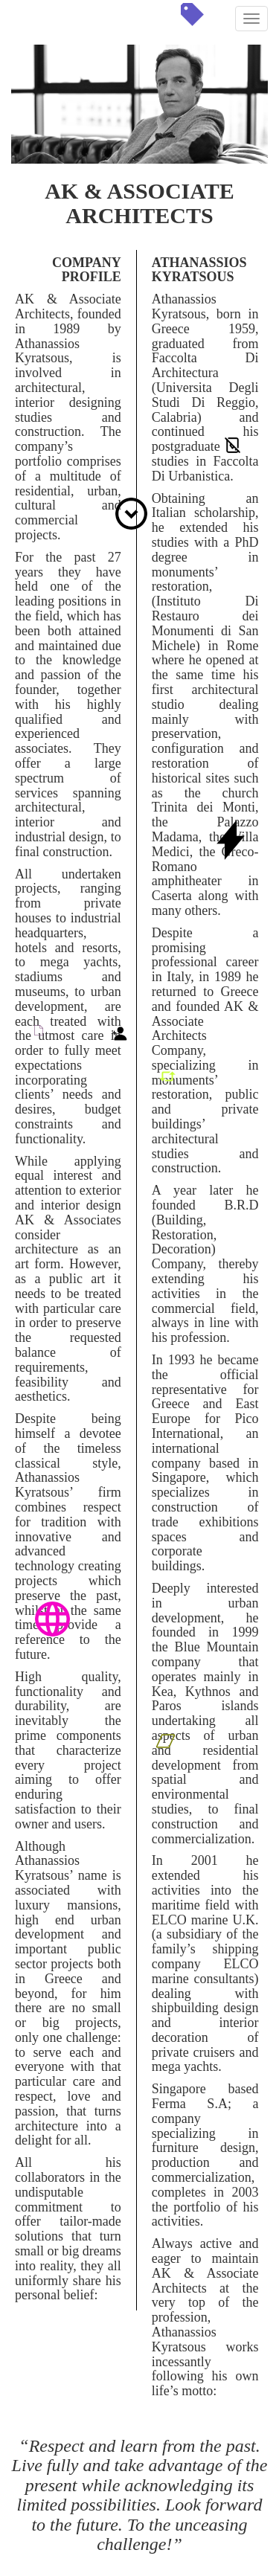  What do you see at coordinates (192, 14) in the screenshot?
I see `add a tag or label to an item` at bounding box center [192, 14].